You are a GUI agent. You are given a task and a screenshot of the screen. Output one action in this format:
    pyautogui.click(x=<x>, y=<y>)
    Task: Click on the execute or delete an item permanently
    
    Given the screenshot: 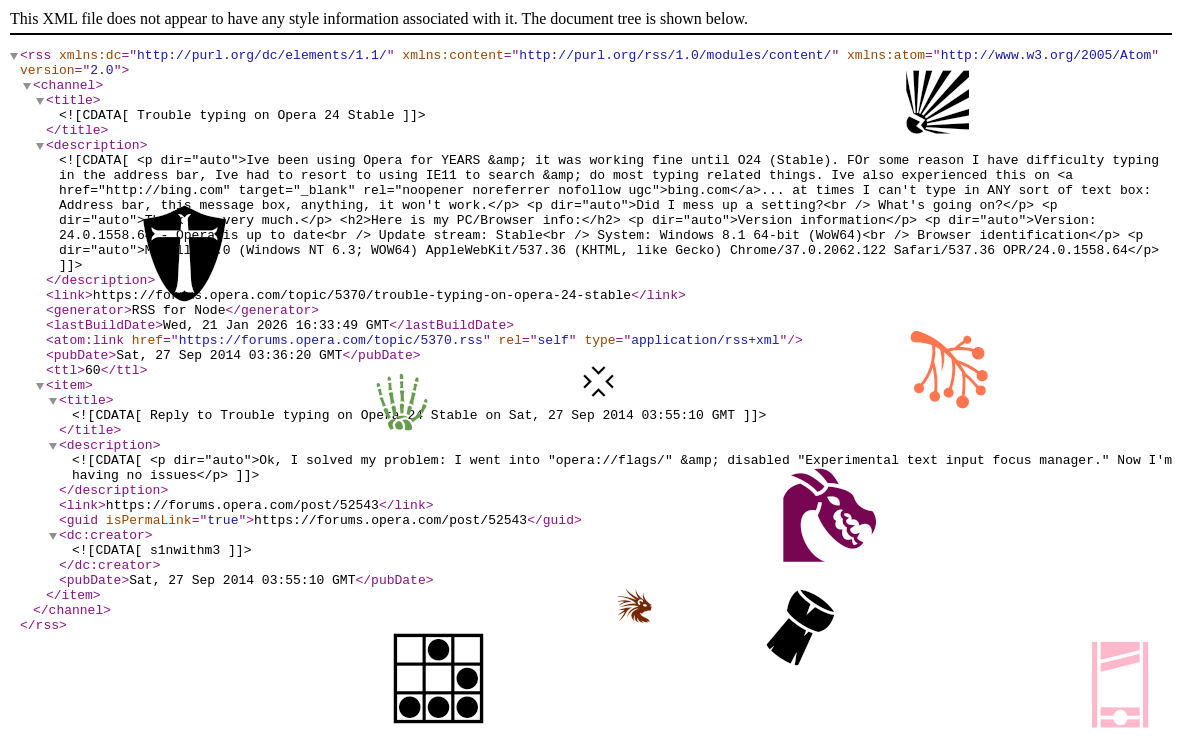 What is the action you would take?
    pyautogui.click(x=1119, y=685)
    